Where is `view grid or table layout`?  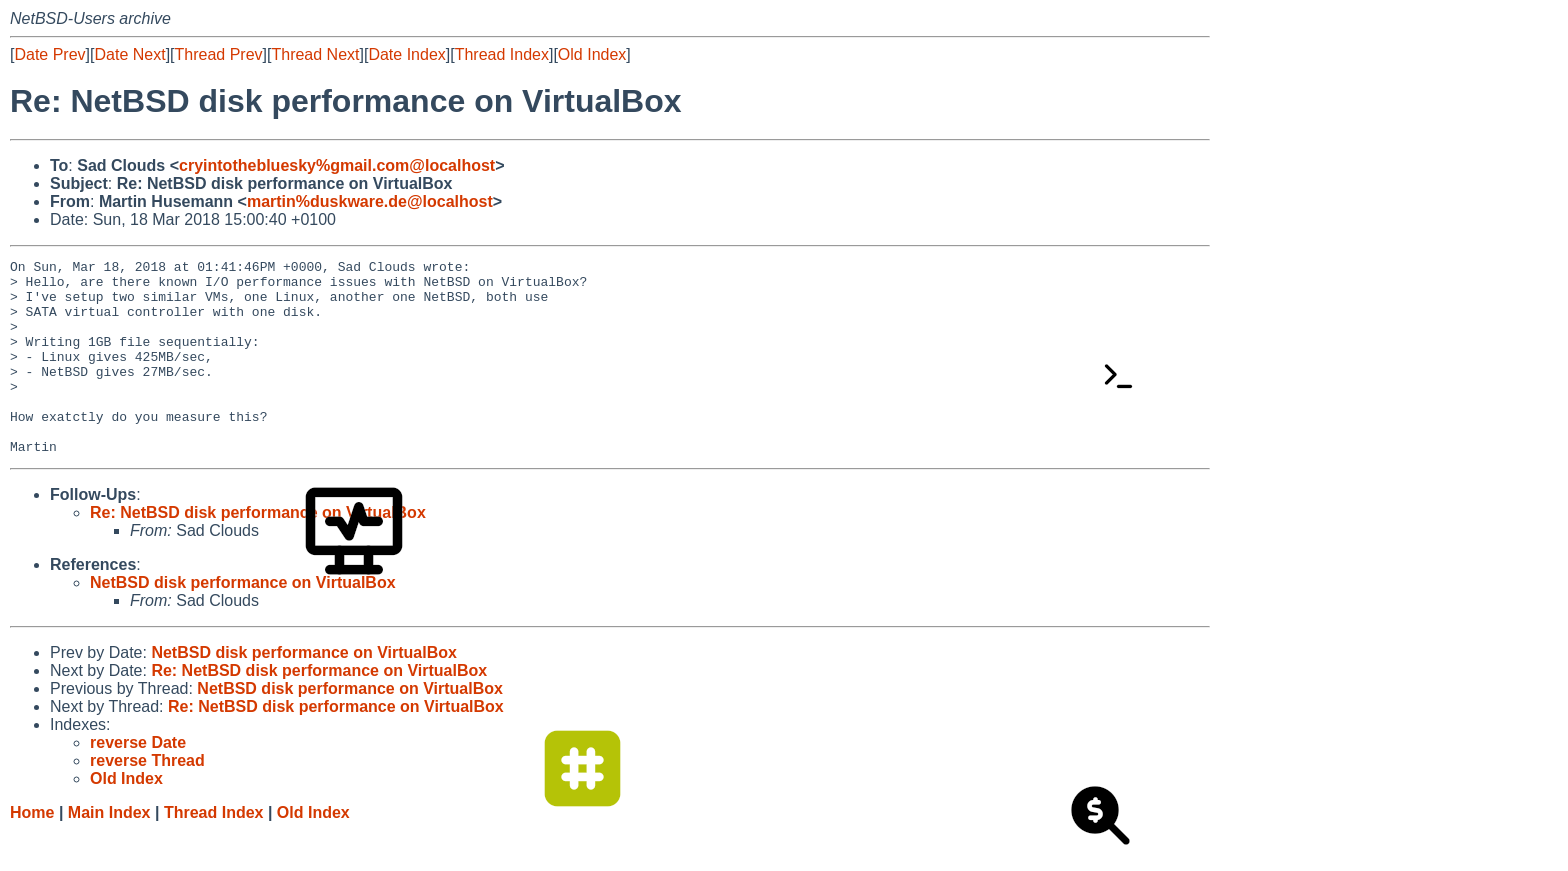 view grid or table layout is located at coordinates (582, 768).